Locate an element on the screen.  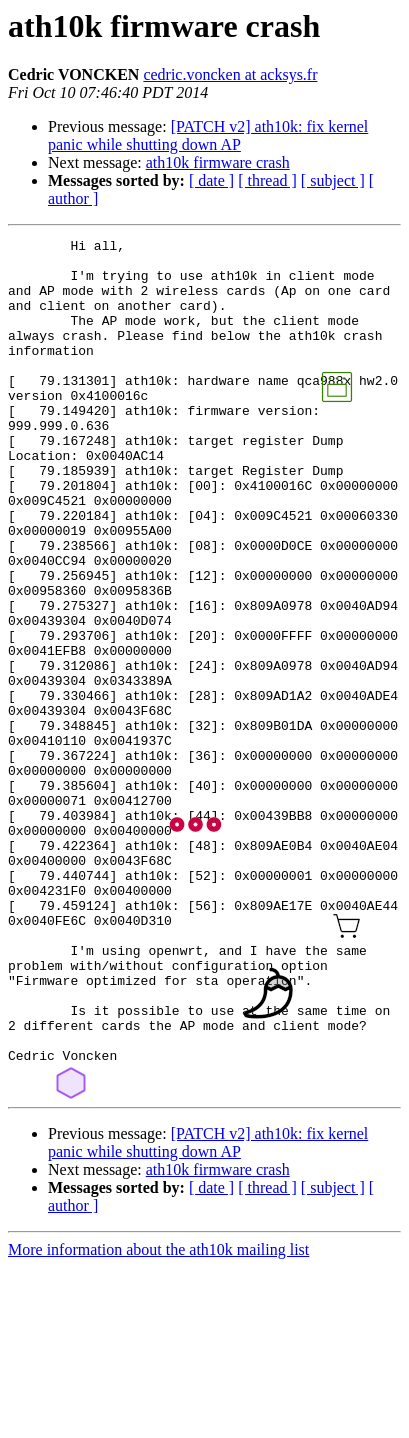
indicates spicy food or heat level is located at coordinates (271, 995).